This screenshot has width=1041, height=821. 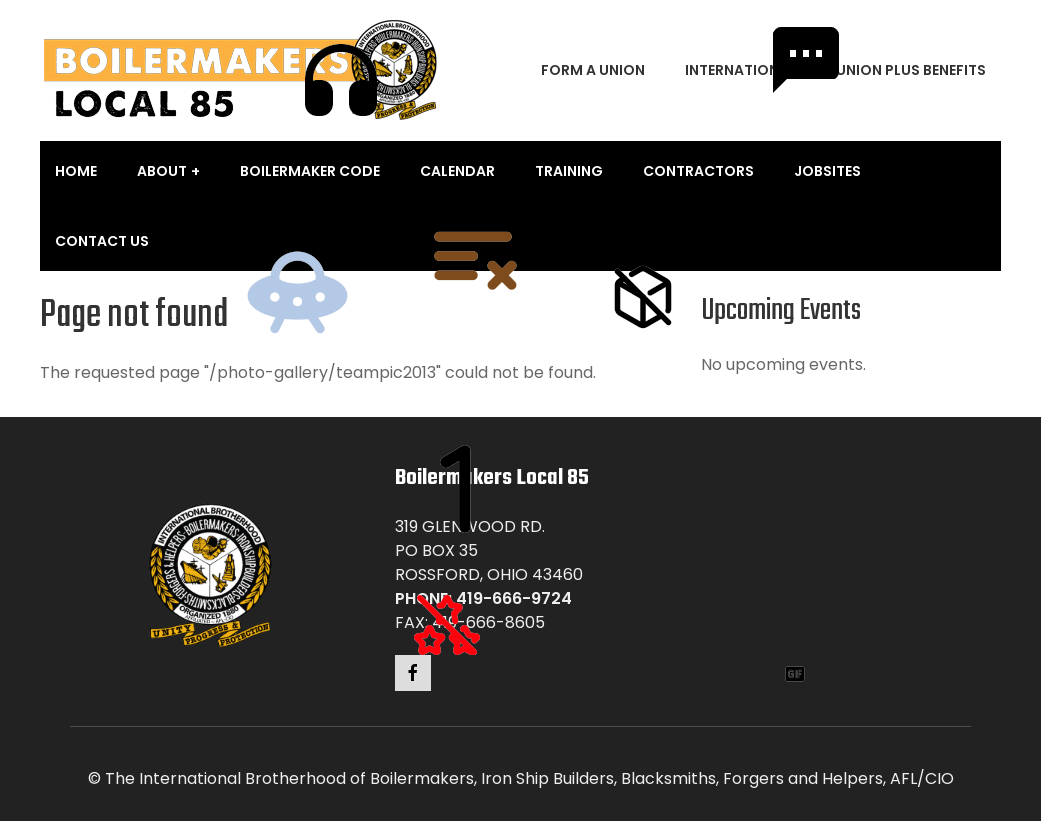 What do you see at coordinates (297, 292) in the screenshot?
I see `access sci-fi or space-themed content` at bounding box center [297, 292].